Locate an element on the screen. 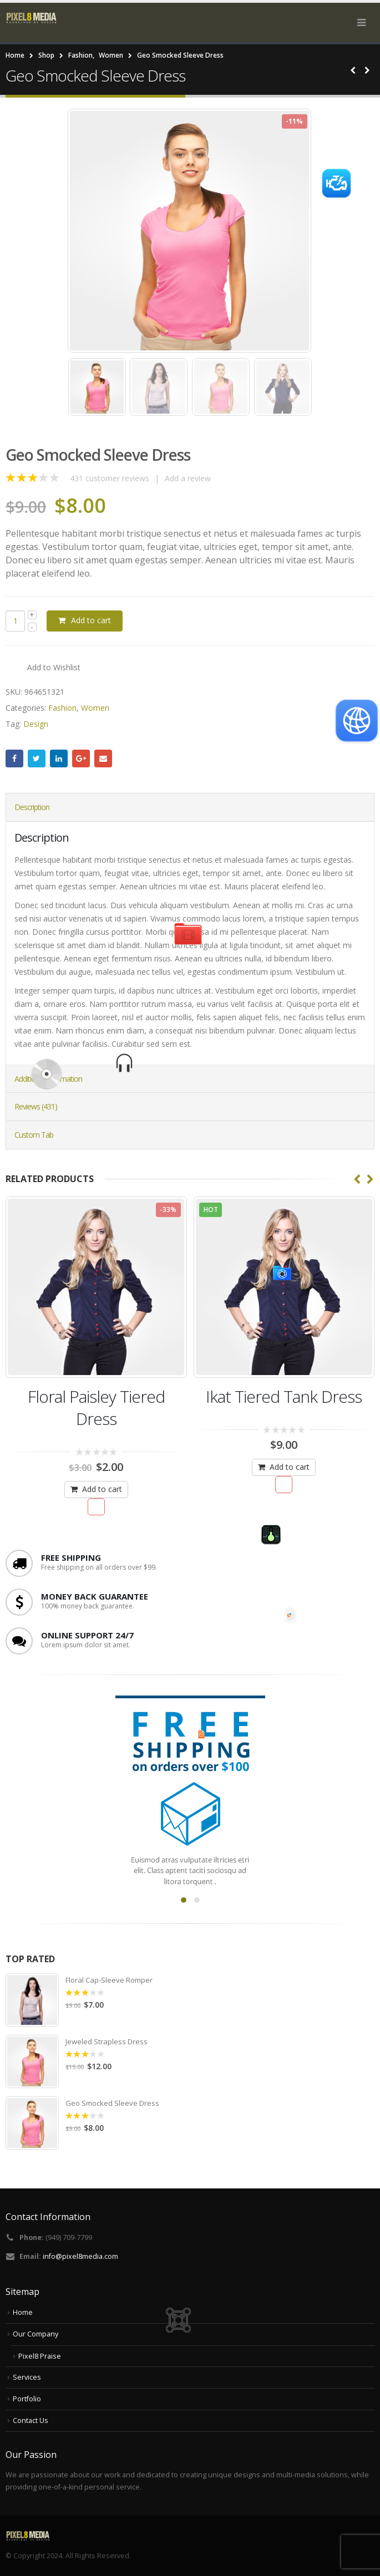  open network settings and preferences is located at coordinates (357, 721).